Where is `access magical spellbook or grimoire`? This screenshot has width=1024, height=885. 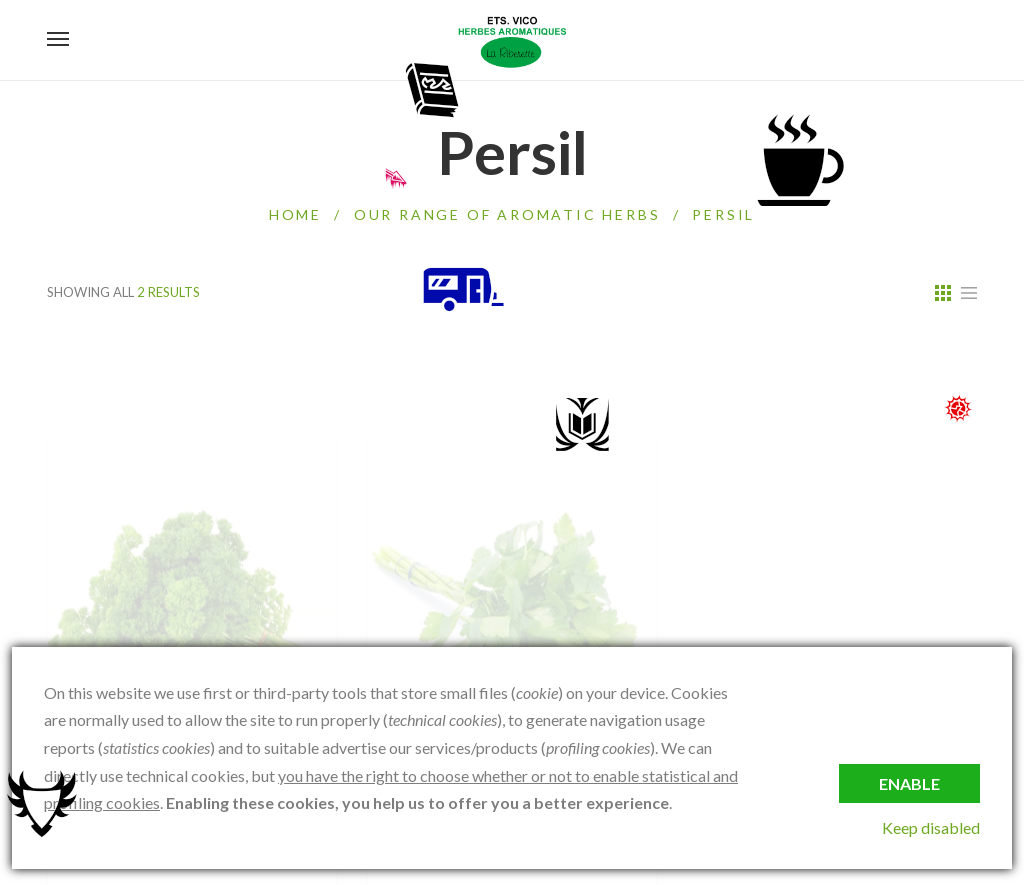 access magical spellbook or grimoire is located at coordinates (582, 424).